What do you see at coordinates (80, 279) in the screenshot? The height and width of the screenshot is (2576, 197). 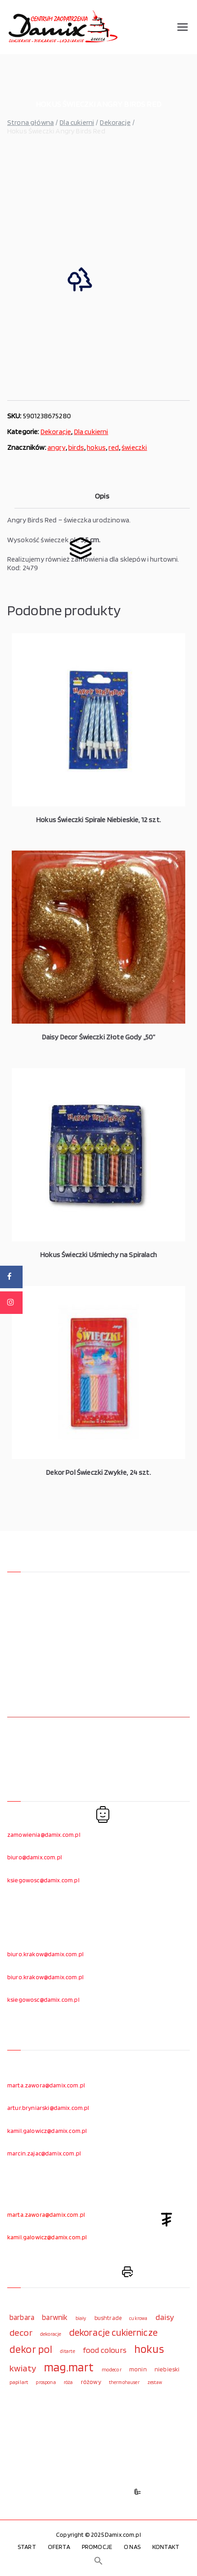 I see `view parks or natural areas nearby` at bounding box center [80, 279].